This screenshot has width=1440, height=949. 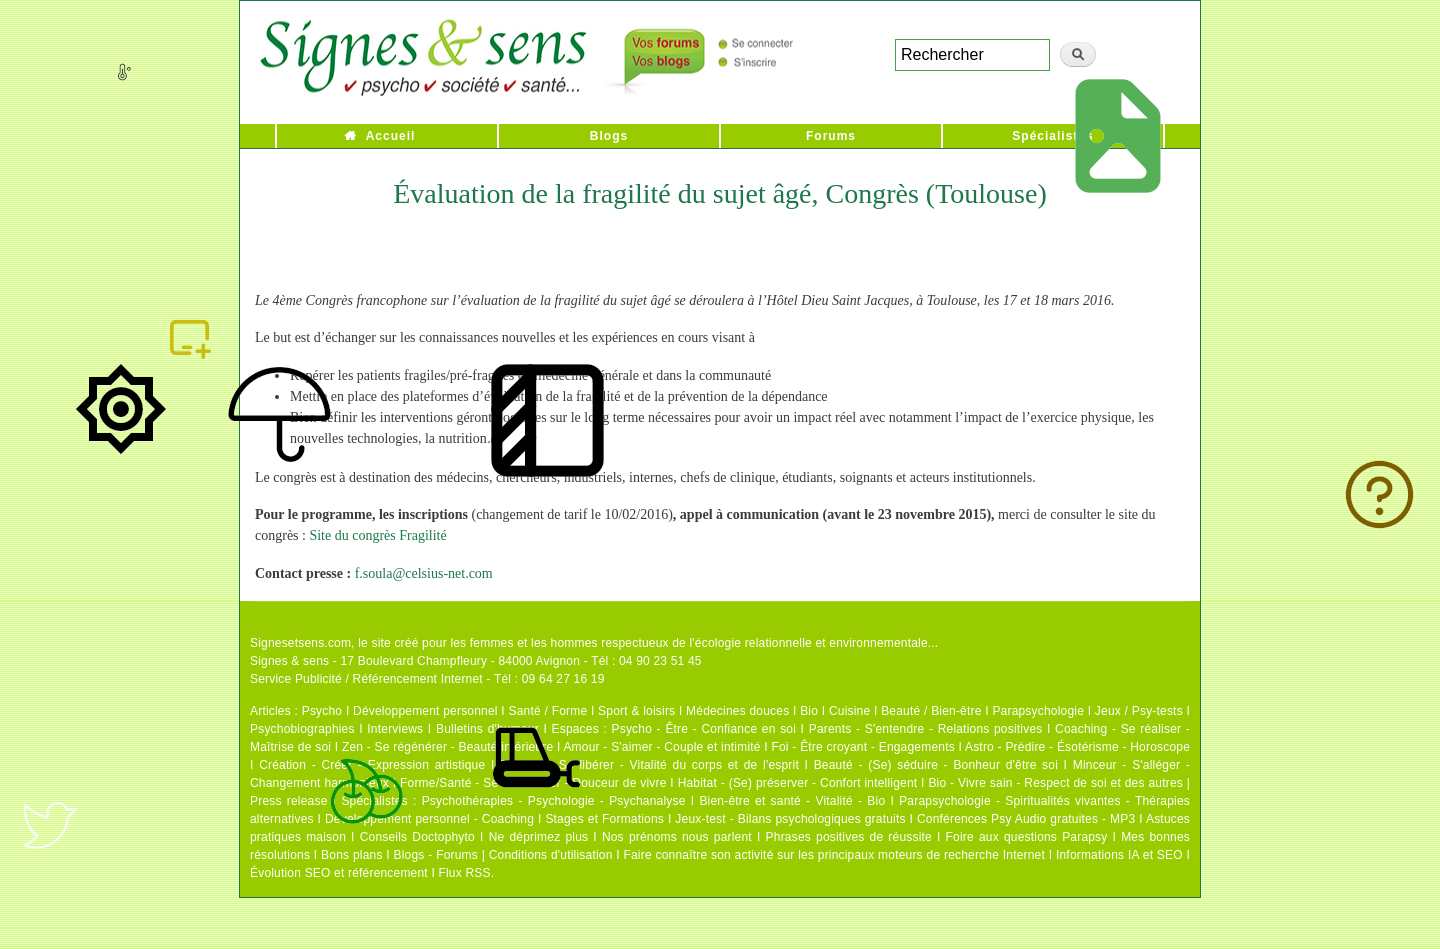 I want to click on access help or support, so click(x=1379, y=494).